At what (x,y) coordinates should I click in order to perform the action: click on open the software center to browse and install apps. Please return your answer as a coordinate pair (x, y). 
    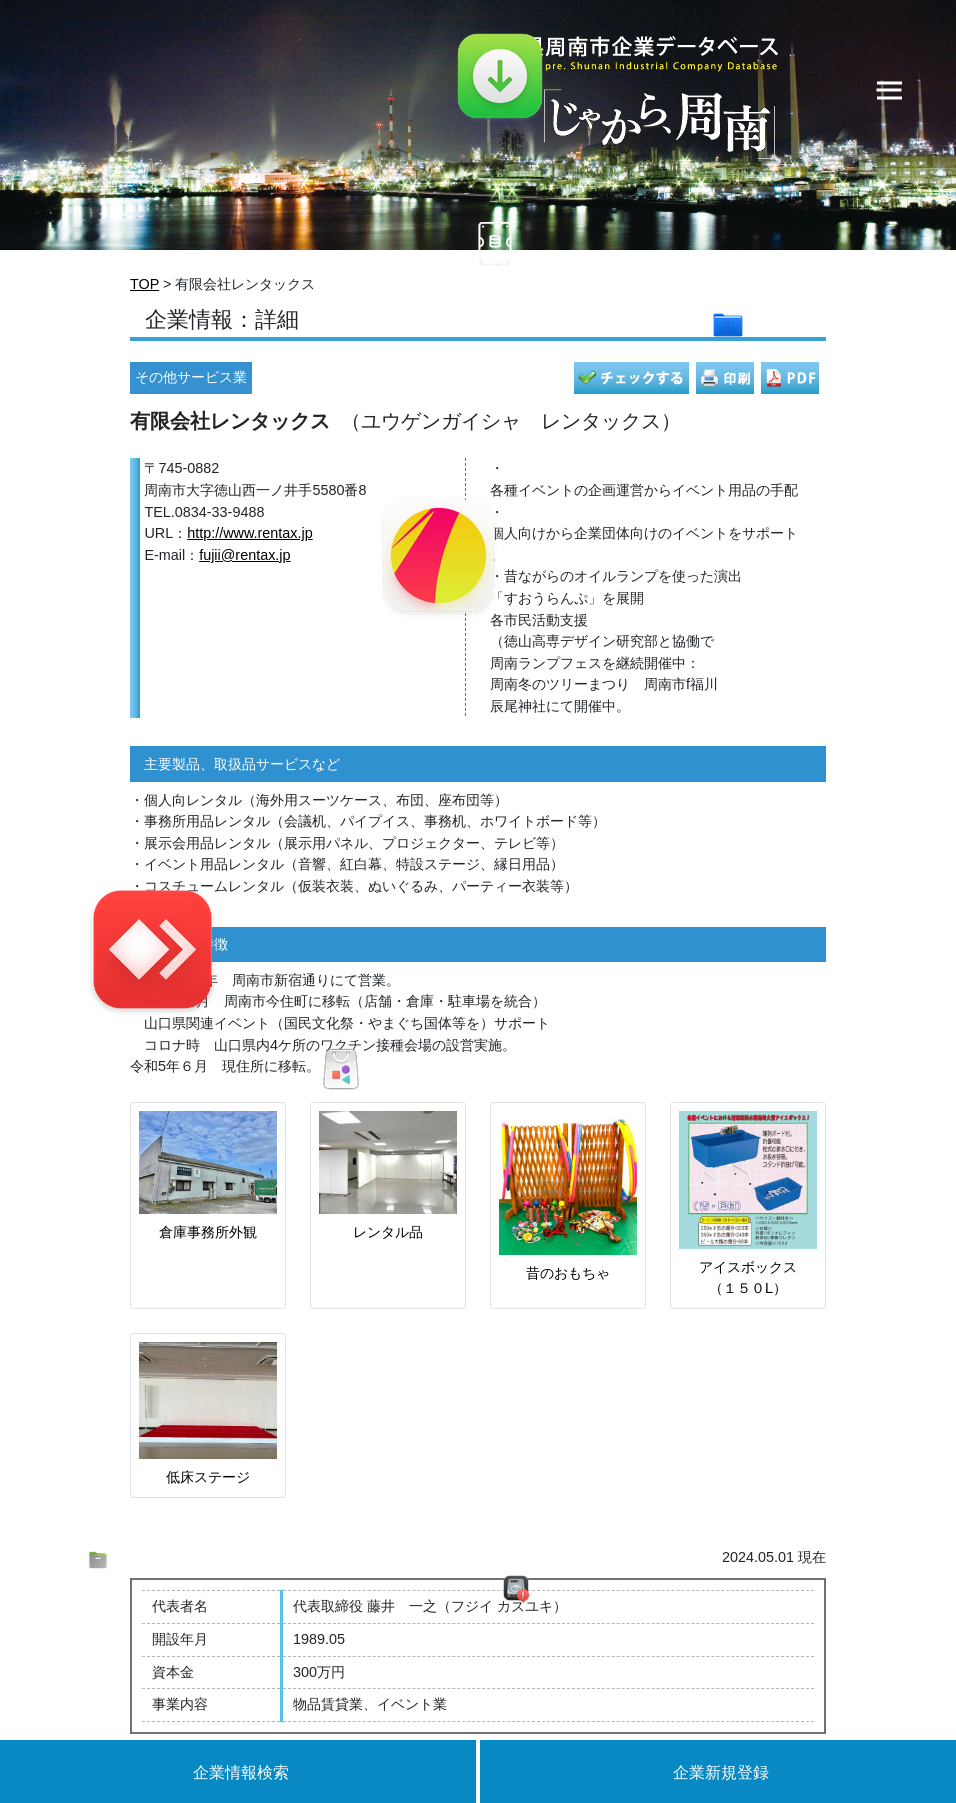
    Looking at the image, I should click on (341, 1069).